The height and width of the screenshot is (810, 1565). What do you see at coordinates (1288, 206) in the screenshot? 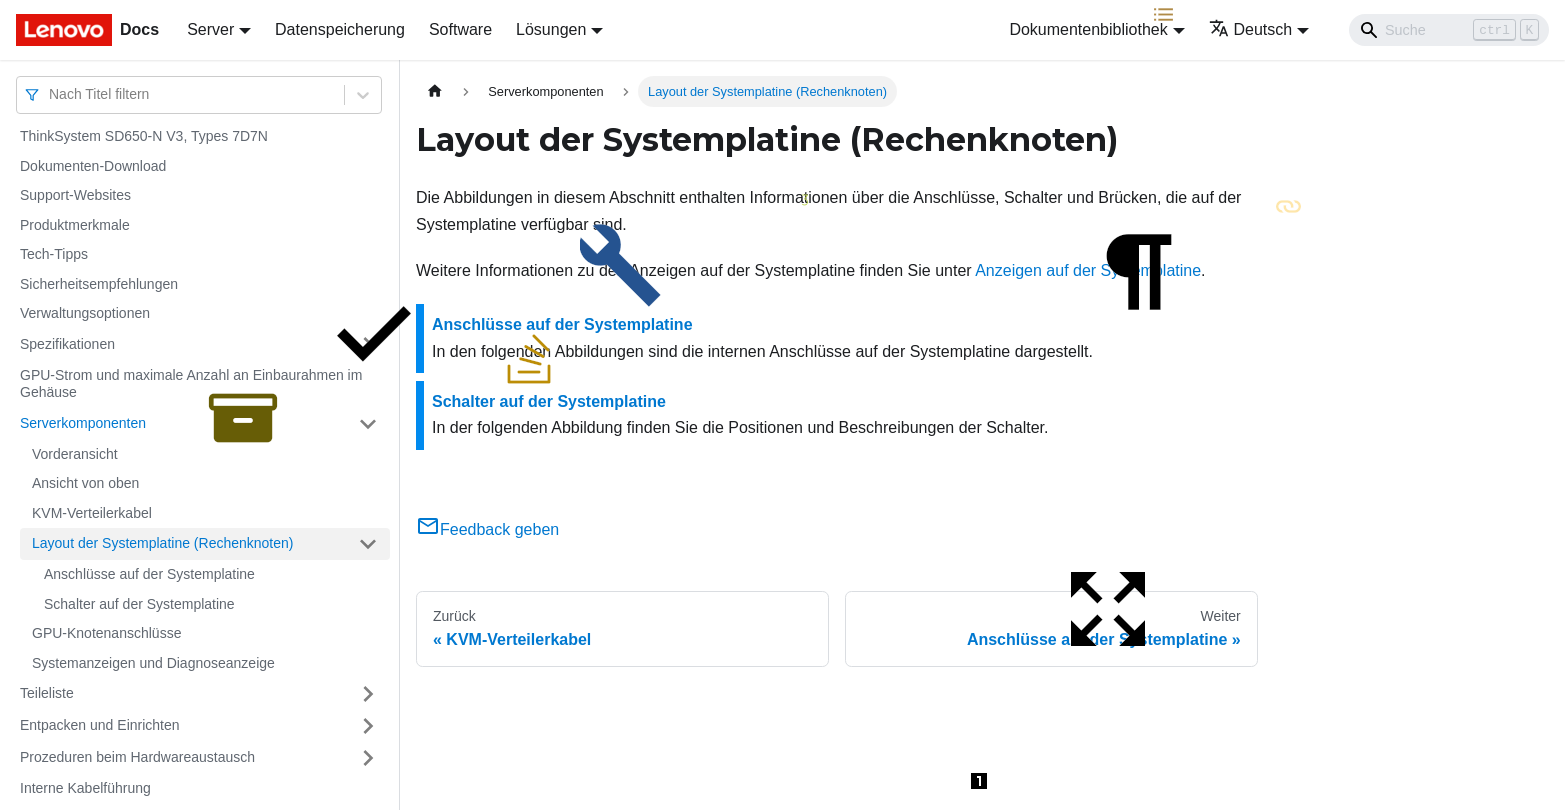
I see `copy or share a link` at bounding box center [1288, 206].